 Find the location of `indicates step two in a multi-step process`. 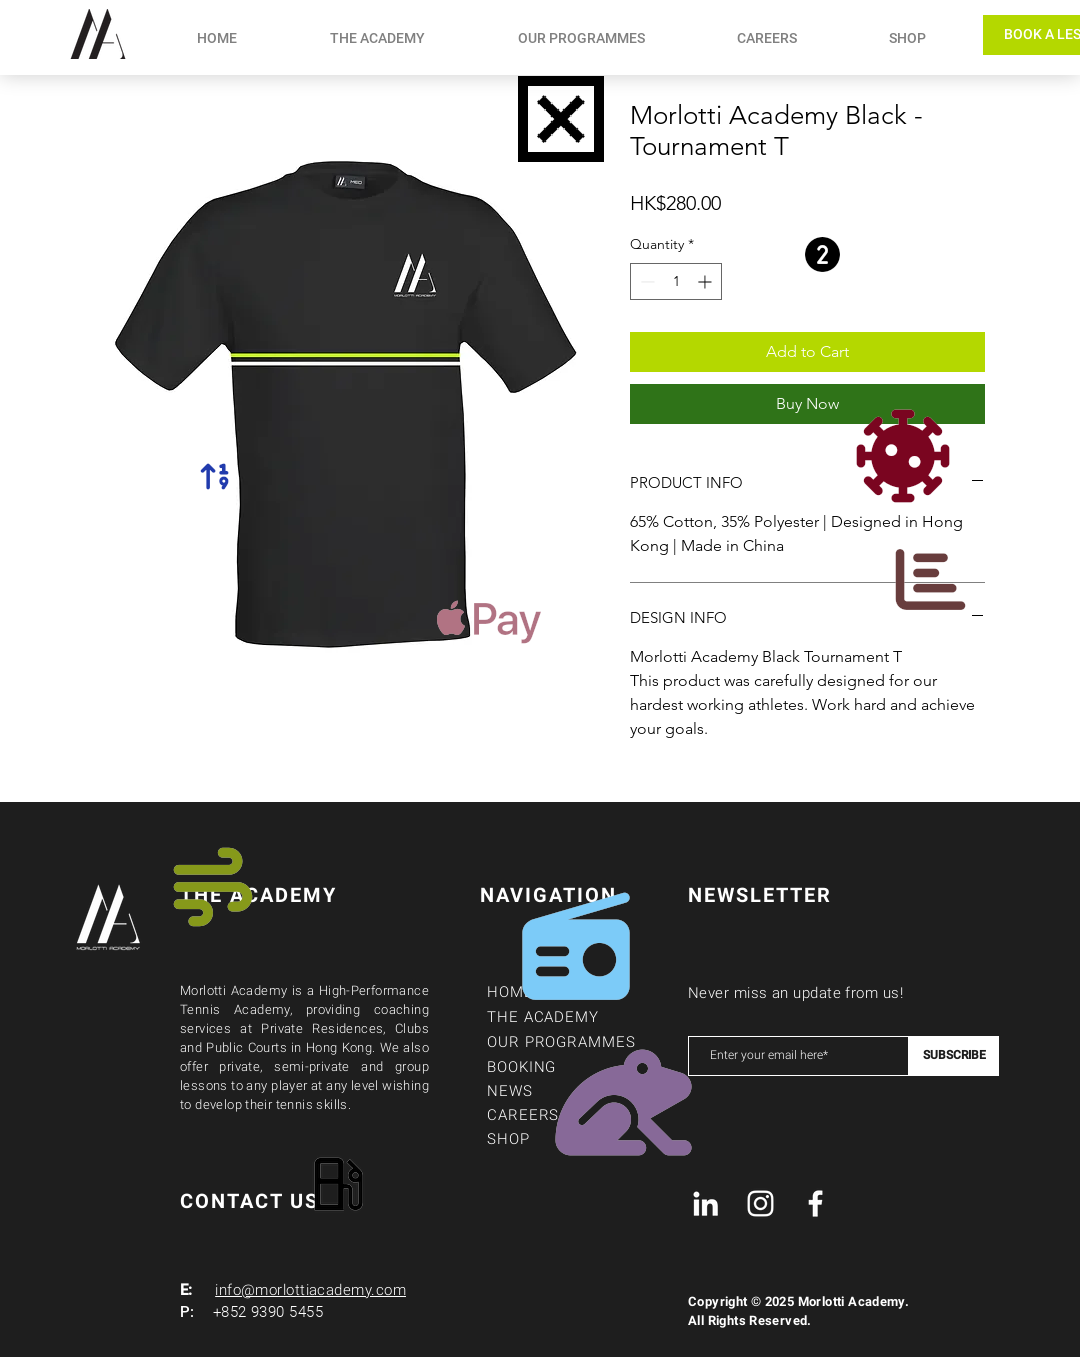

indicates step two in a multi-step process is located at coordinates (822, 254).